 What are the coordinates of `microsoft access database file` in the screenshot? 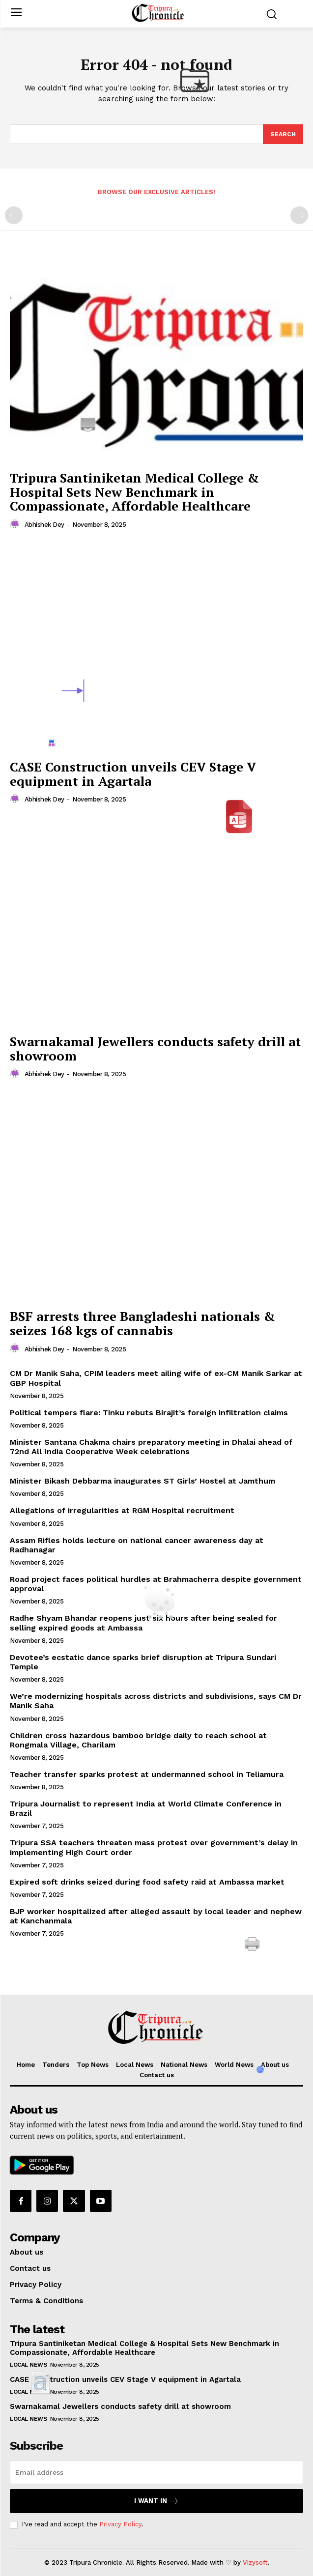 It's located at (239, 816).